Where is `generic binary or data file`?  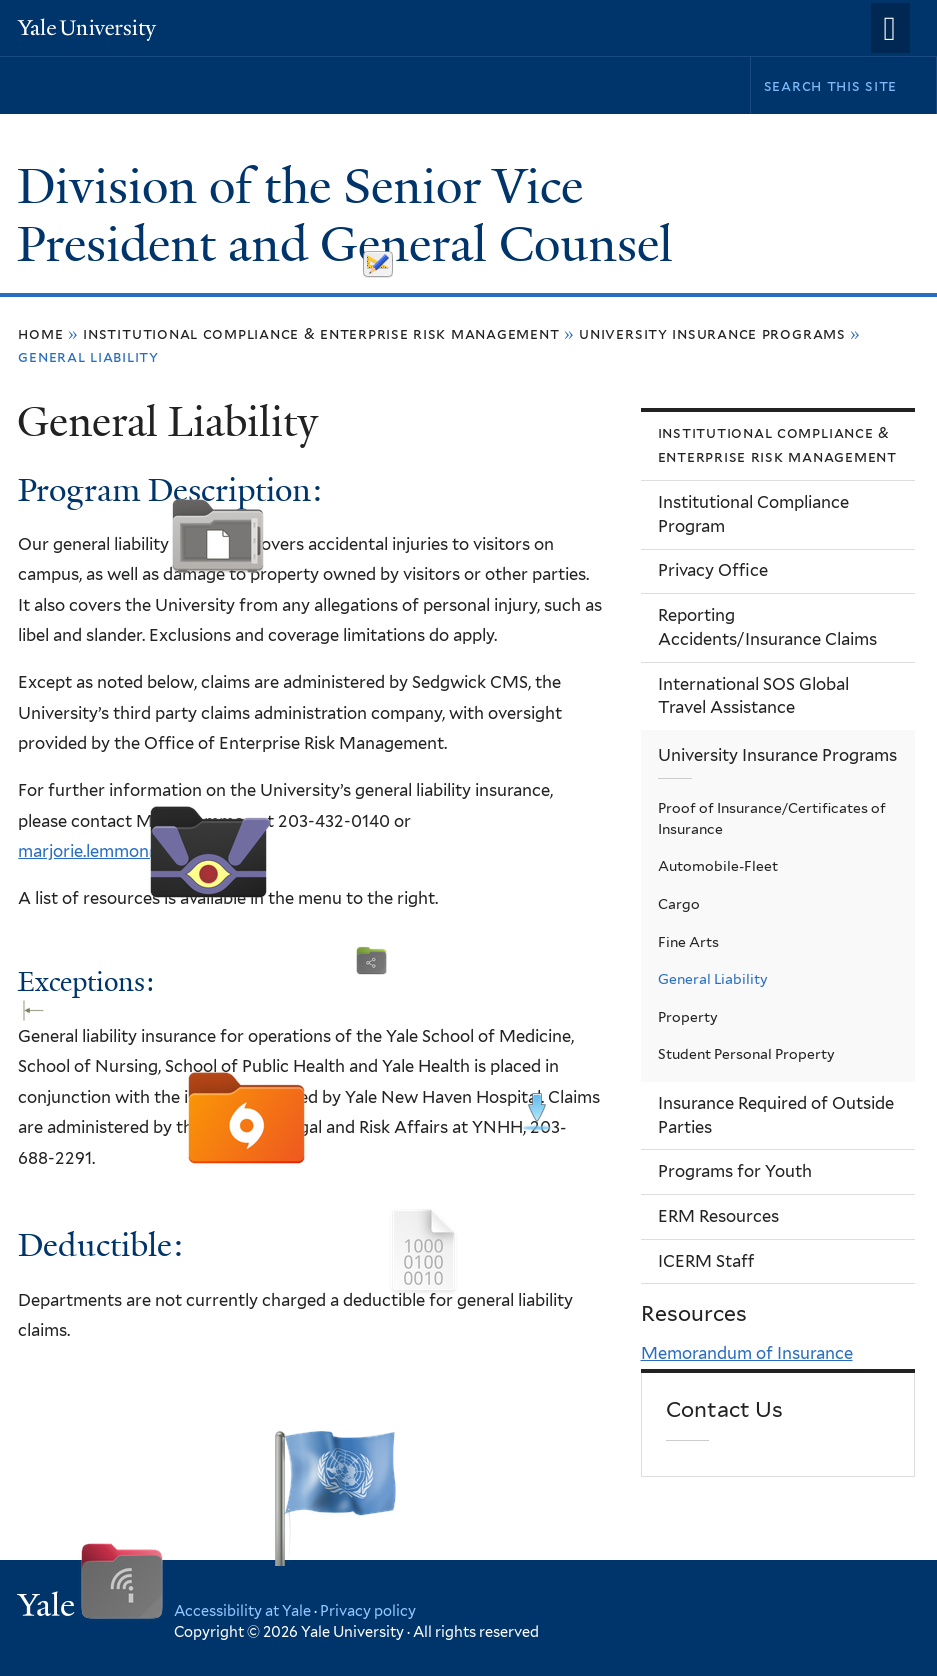
generic binary or data file is located at coordinates (423, 1251).